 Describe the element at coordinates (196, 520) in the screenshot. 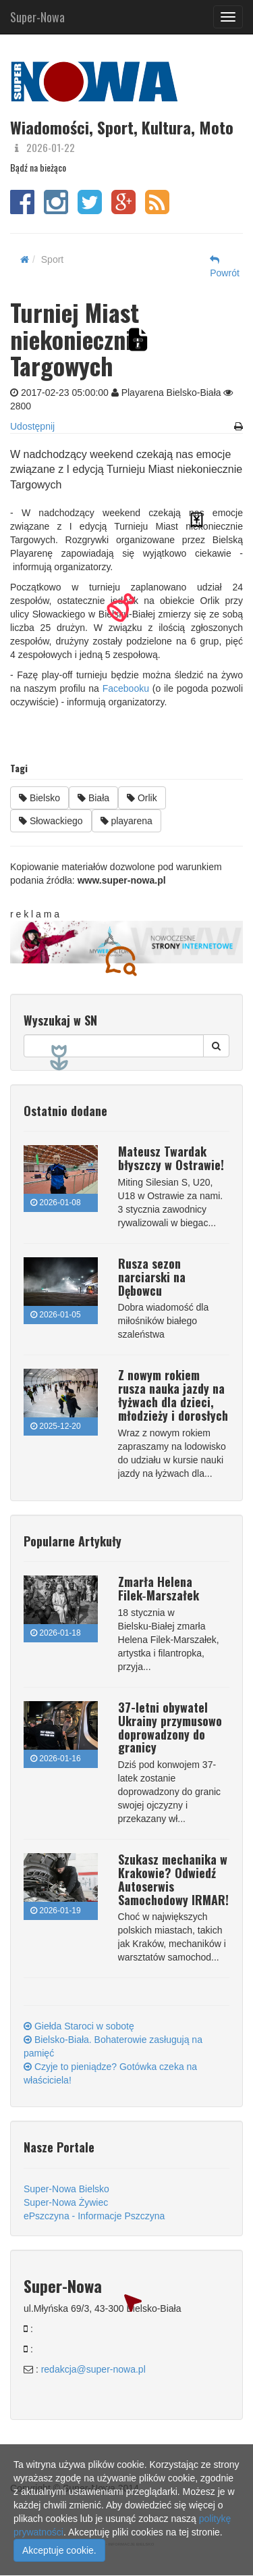

I see `view receipt in yuan currency` at that location.